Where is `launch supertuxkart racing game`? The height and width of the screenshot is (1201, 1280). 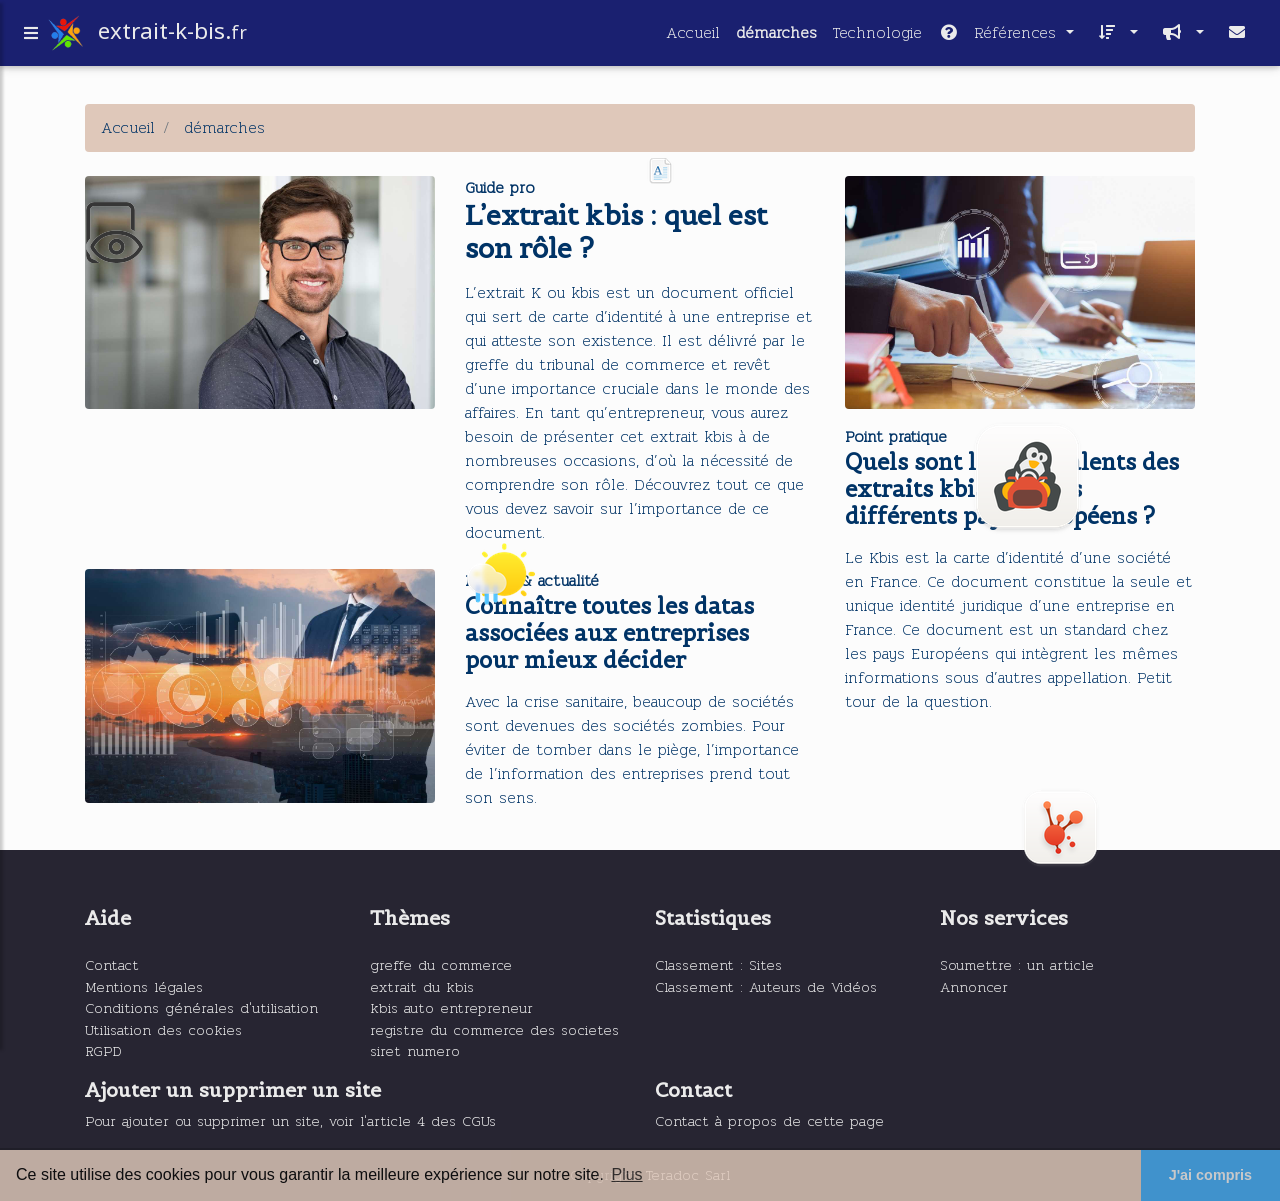
launch supertuxkart racing game is located at coordinates (1027, 476).